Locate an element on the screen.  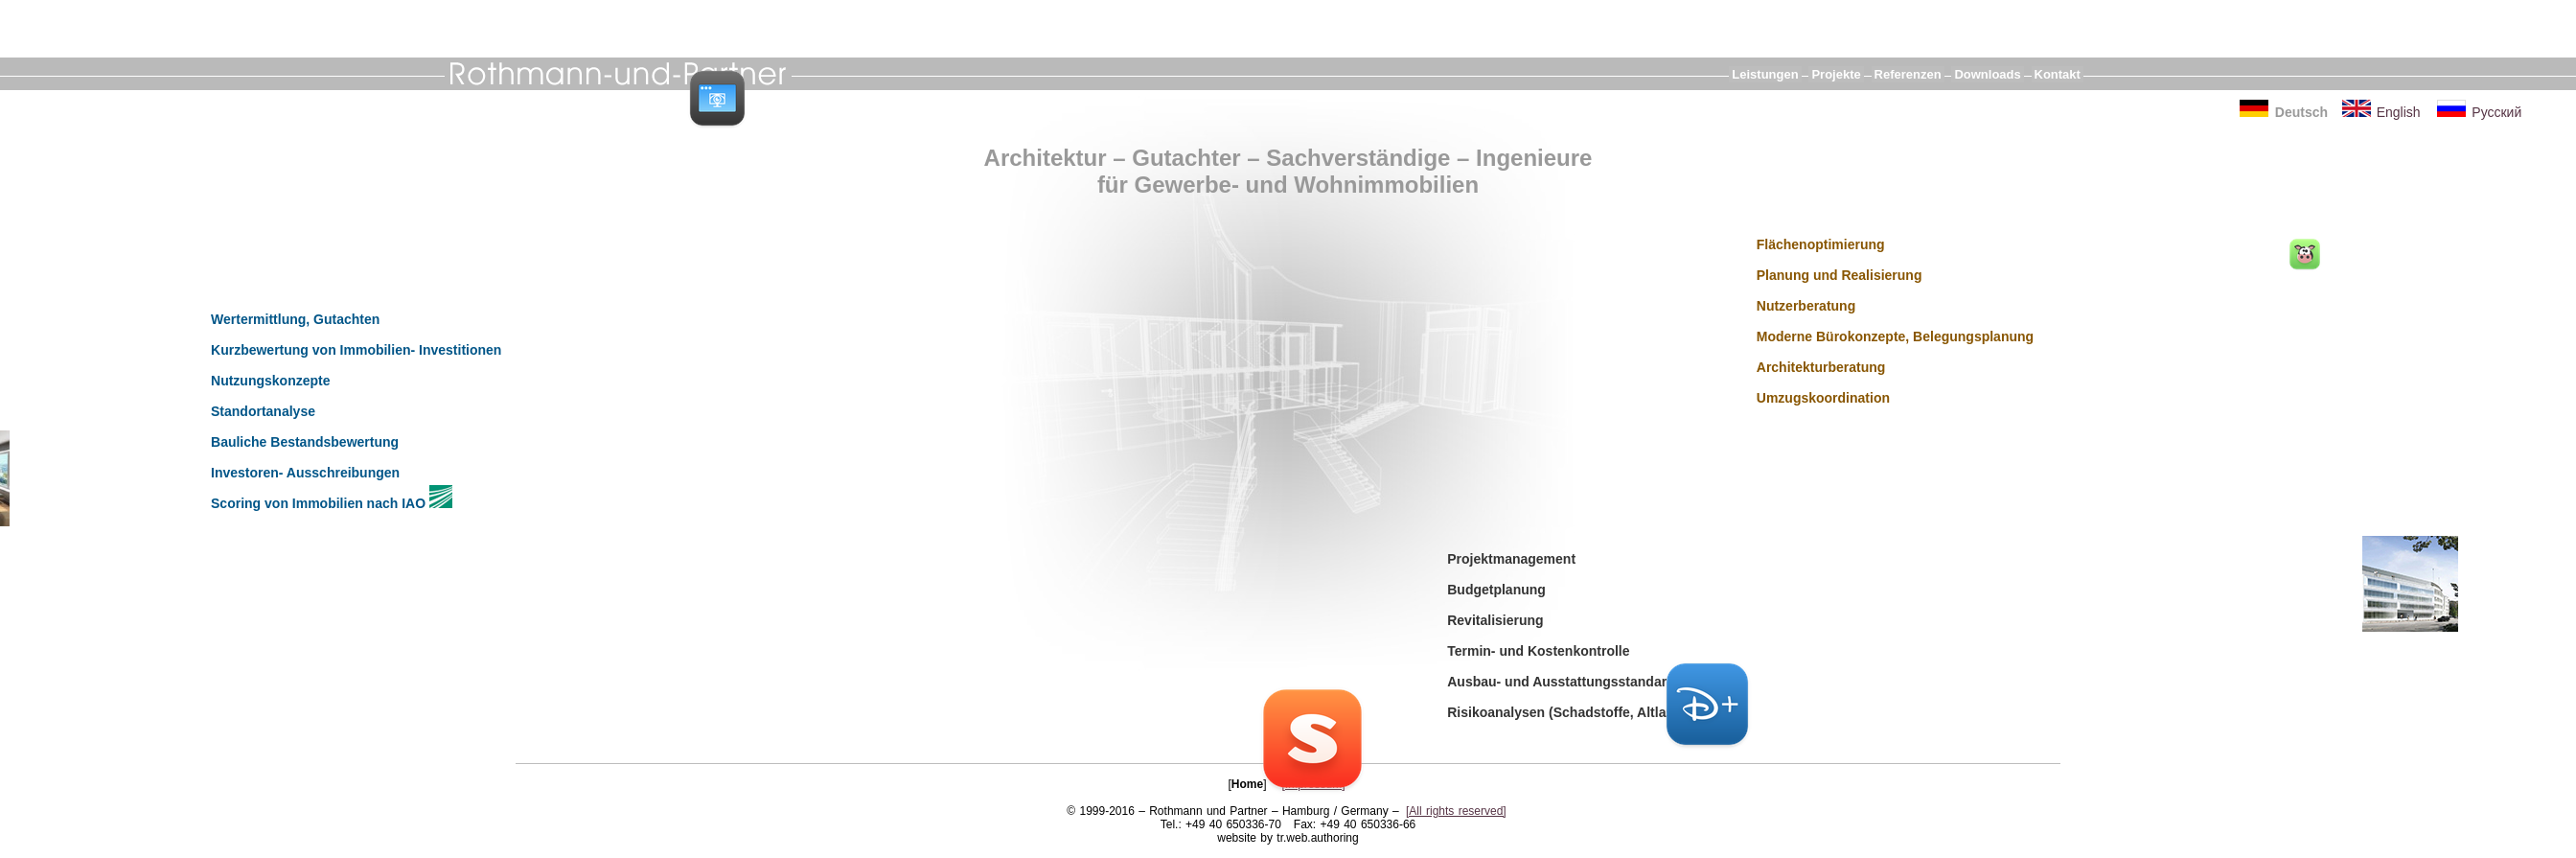
open sogou pinyin input method is located at coordinates (1312, 738).